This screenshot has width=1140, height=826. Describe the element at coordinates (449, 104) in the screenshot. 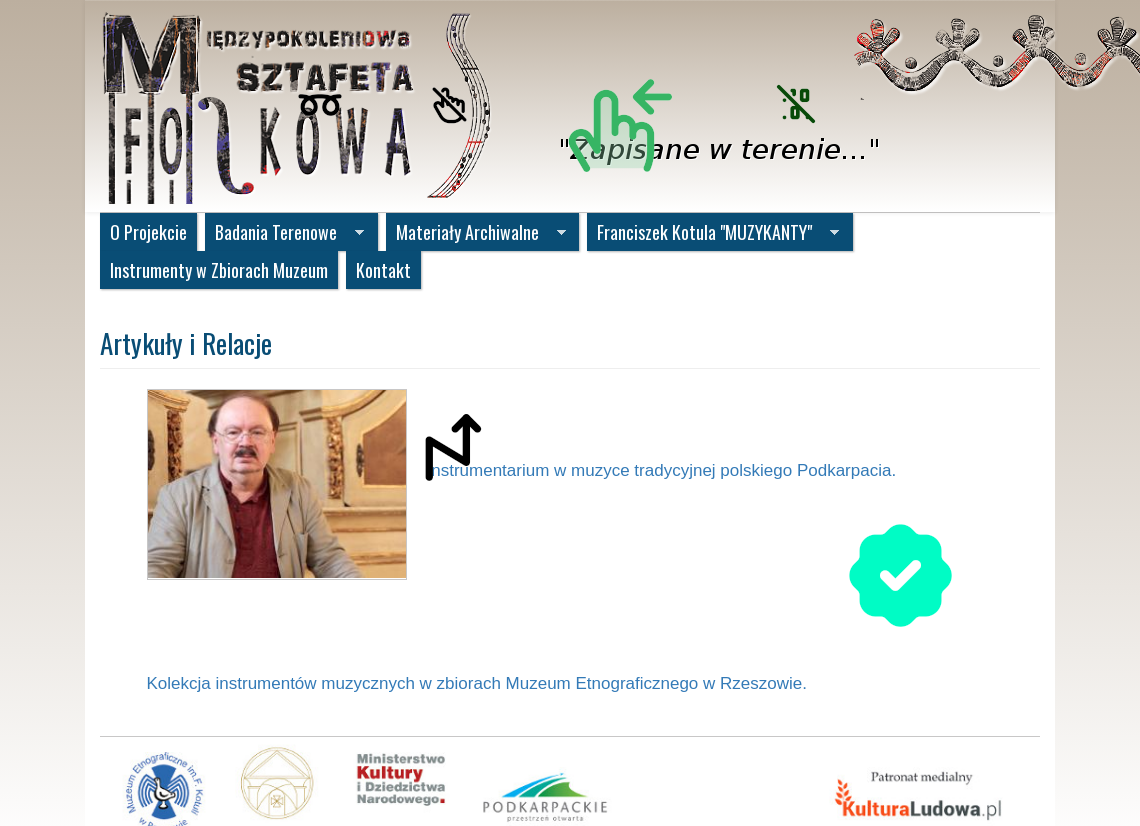

I see `touch interaction disabled` at that location.